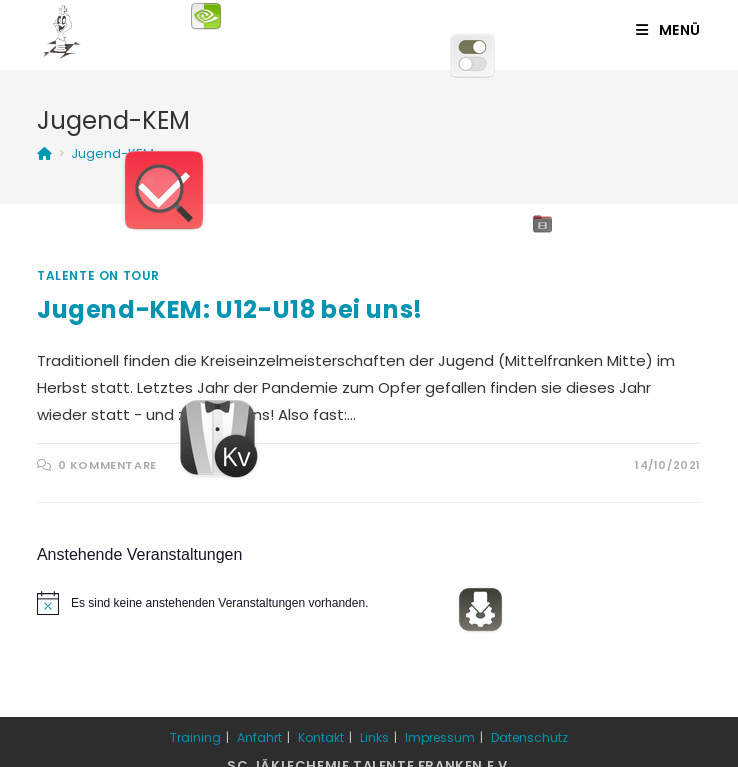 The image size is (738, 767). Describe the element at coordinates (480, 609) in the screenshot. I see `open gear lever app for managing appimages` at that location.